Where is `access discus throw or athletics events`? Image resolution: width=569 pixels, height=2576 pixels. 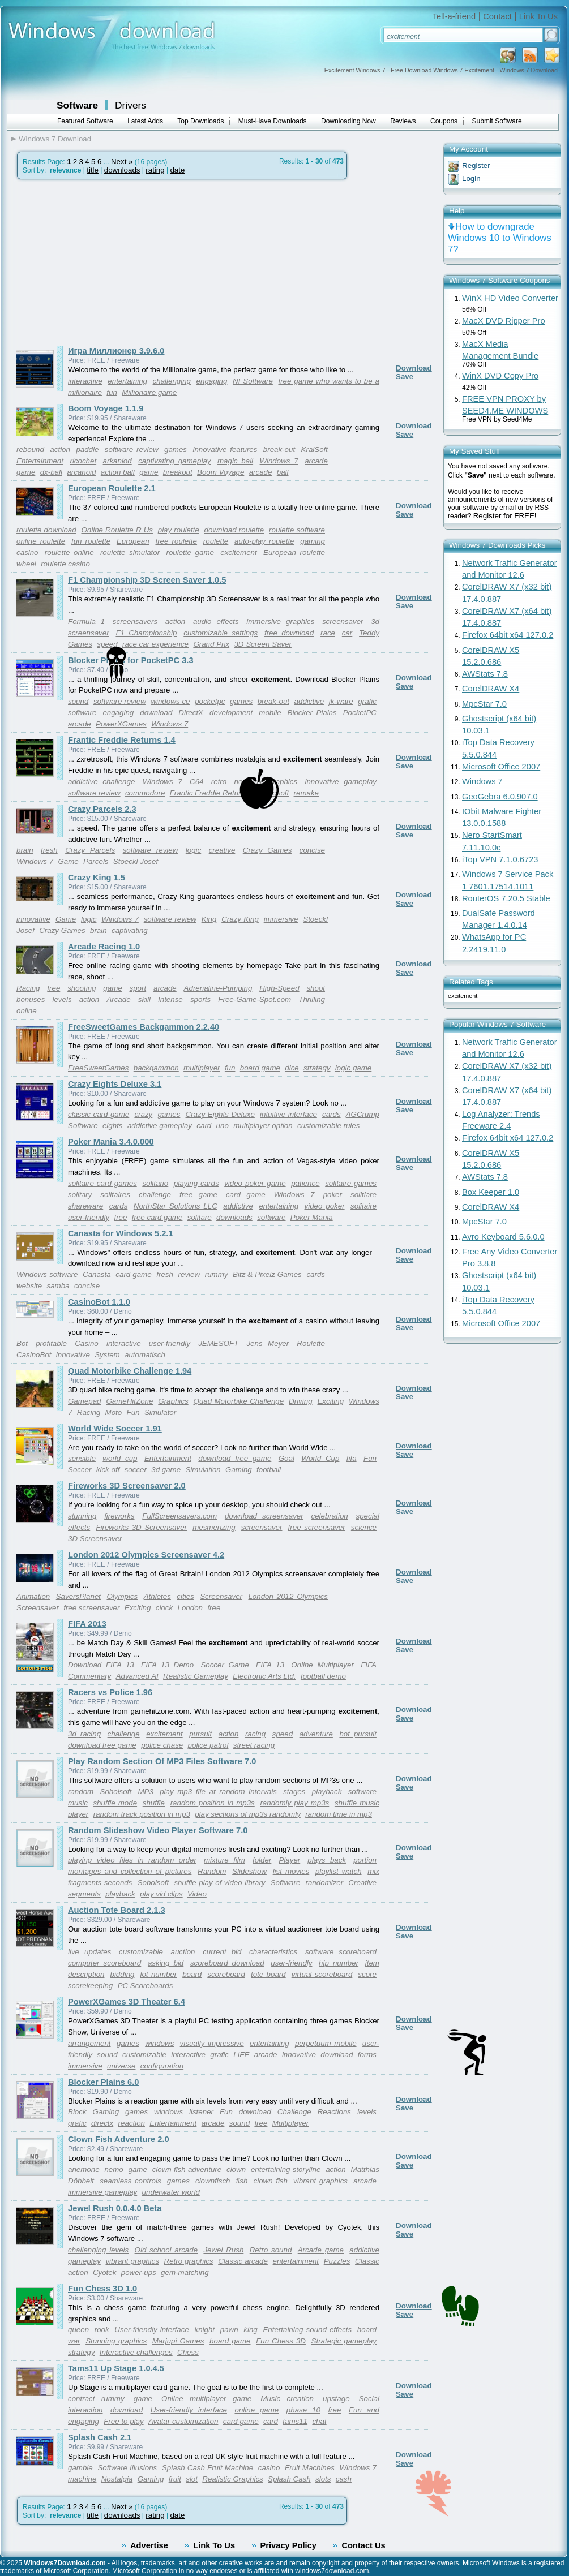 access discus throw or athletics events is located at coordinates (467, 2052).